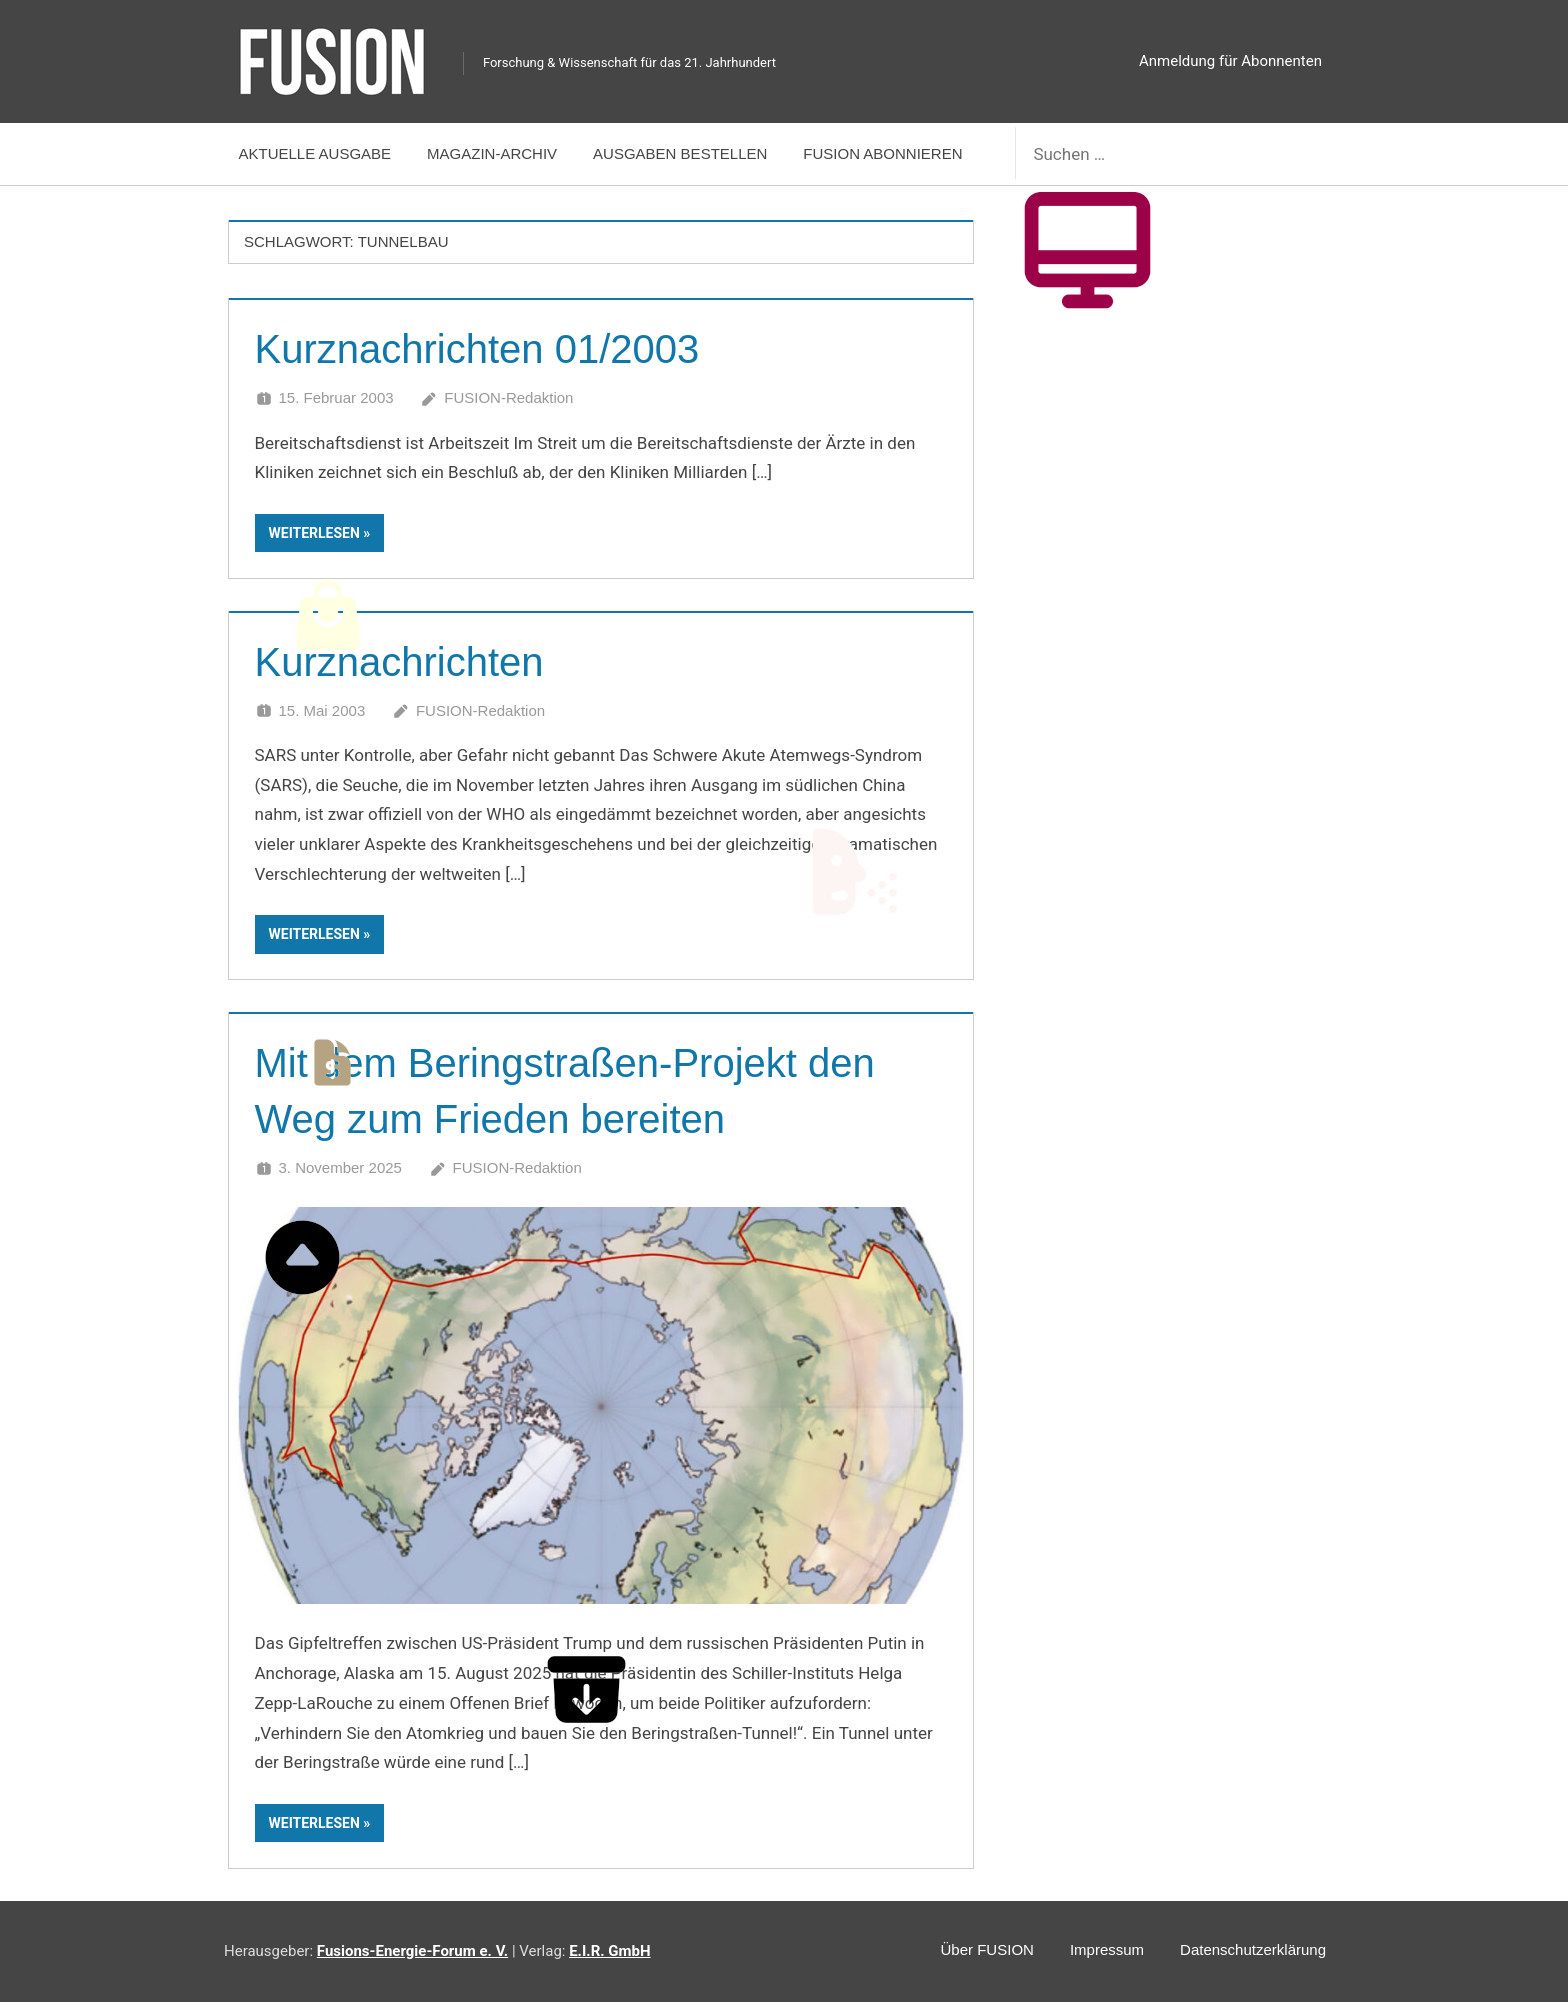  What do you see at coordinates (302, 1257) in the screenshot?
I see `expand or collapse a section upward` at bounding box center [302, 1257].